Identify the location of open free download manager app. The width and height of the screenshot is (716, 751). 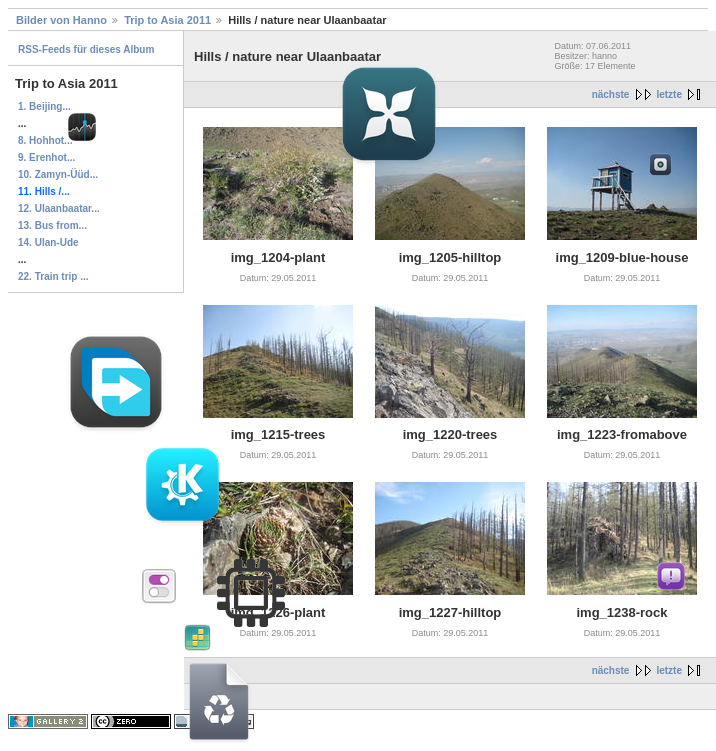
(116, 382).